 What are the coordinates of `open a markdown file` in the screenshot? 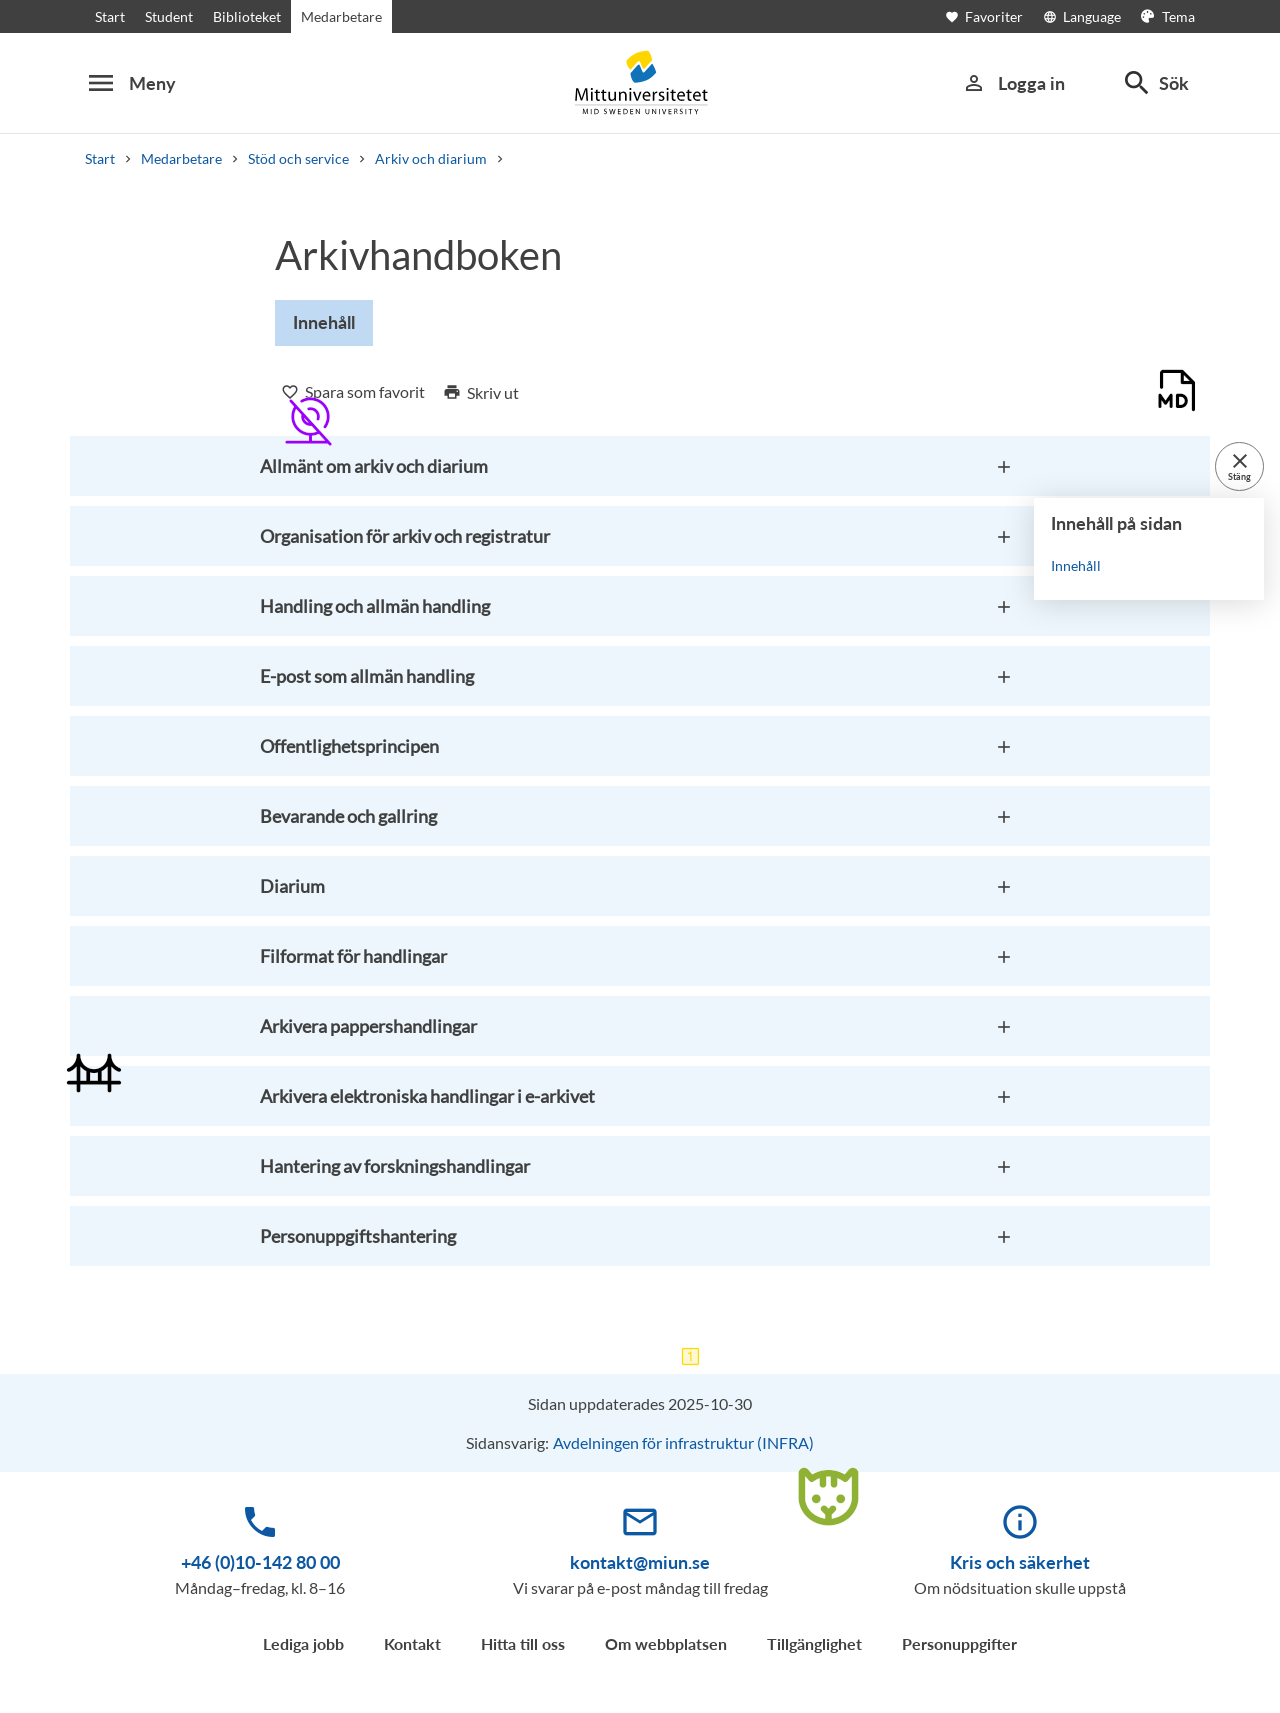 It's located at (1177, 390).